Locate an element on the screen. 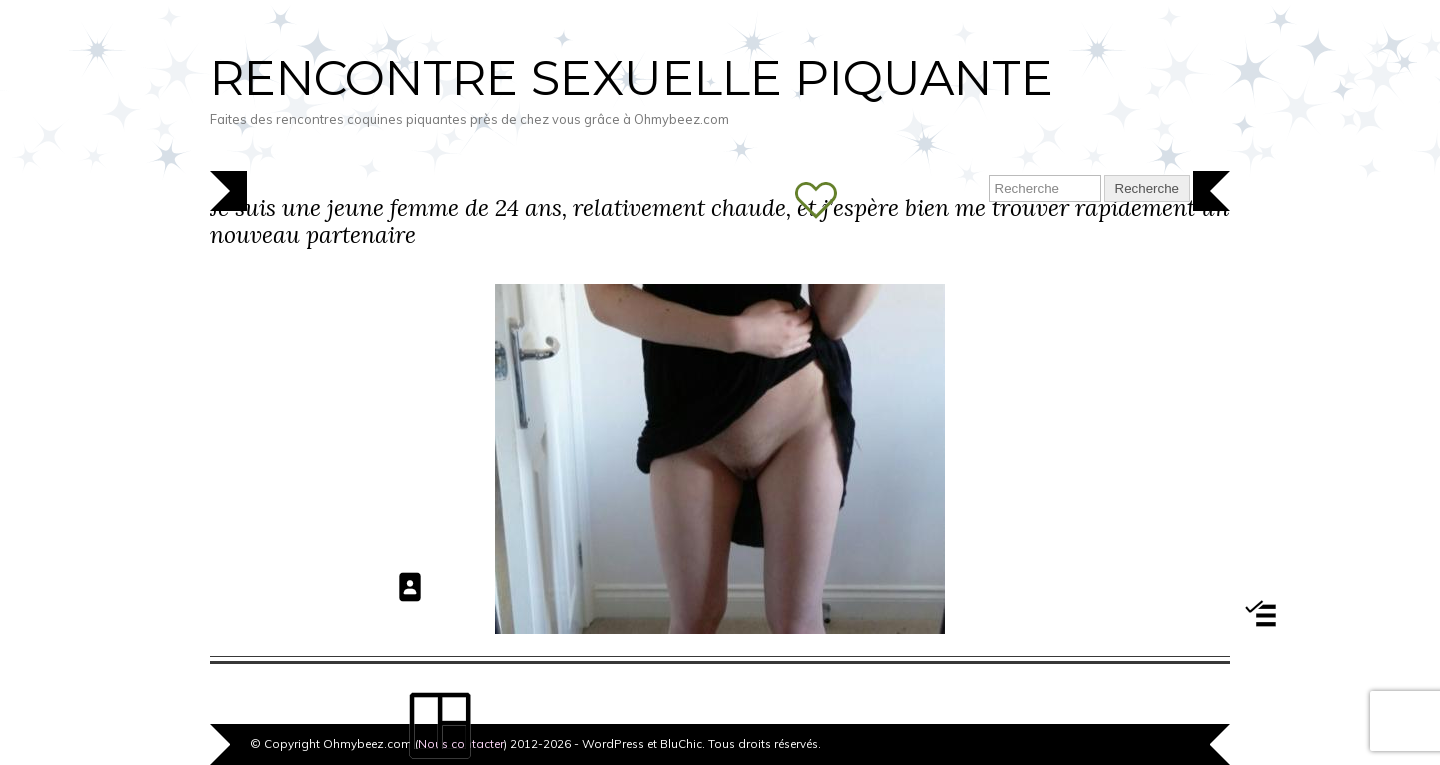  view user profile is located at coordinates (410, 587).